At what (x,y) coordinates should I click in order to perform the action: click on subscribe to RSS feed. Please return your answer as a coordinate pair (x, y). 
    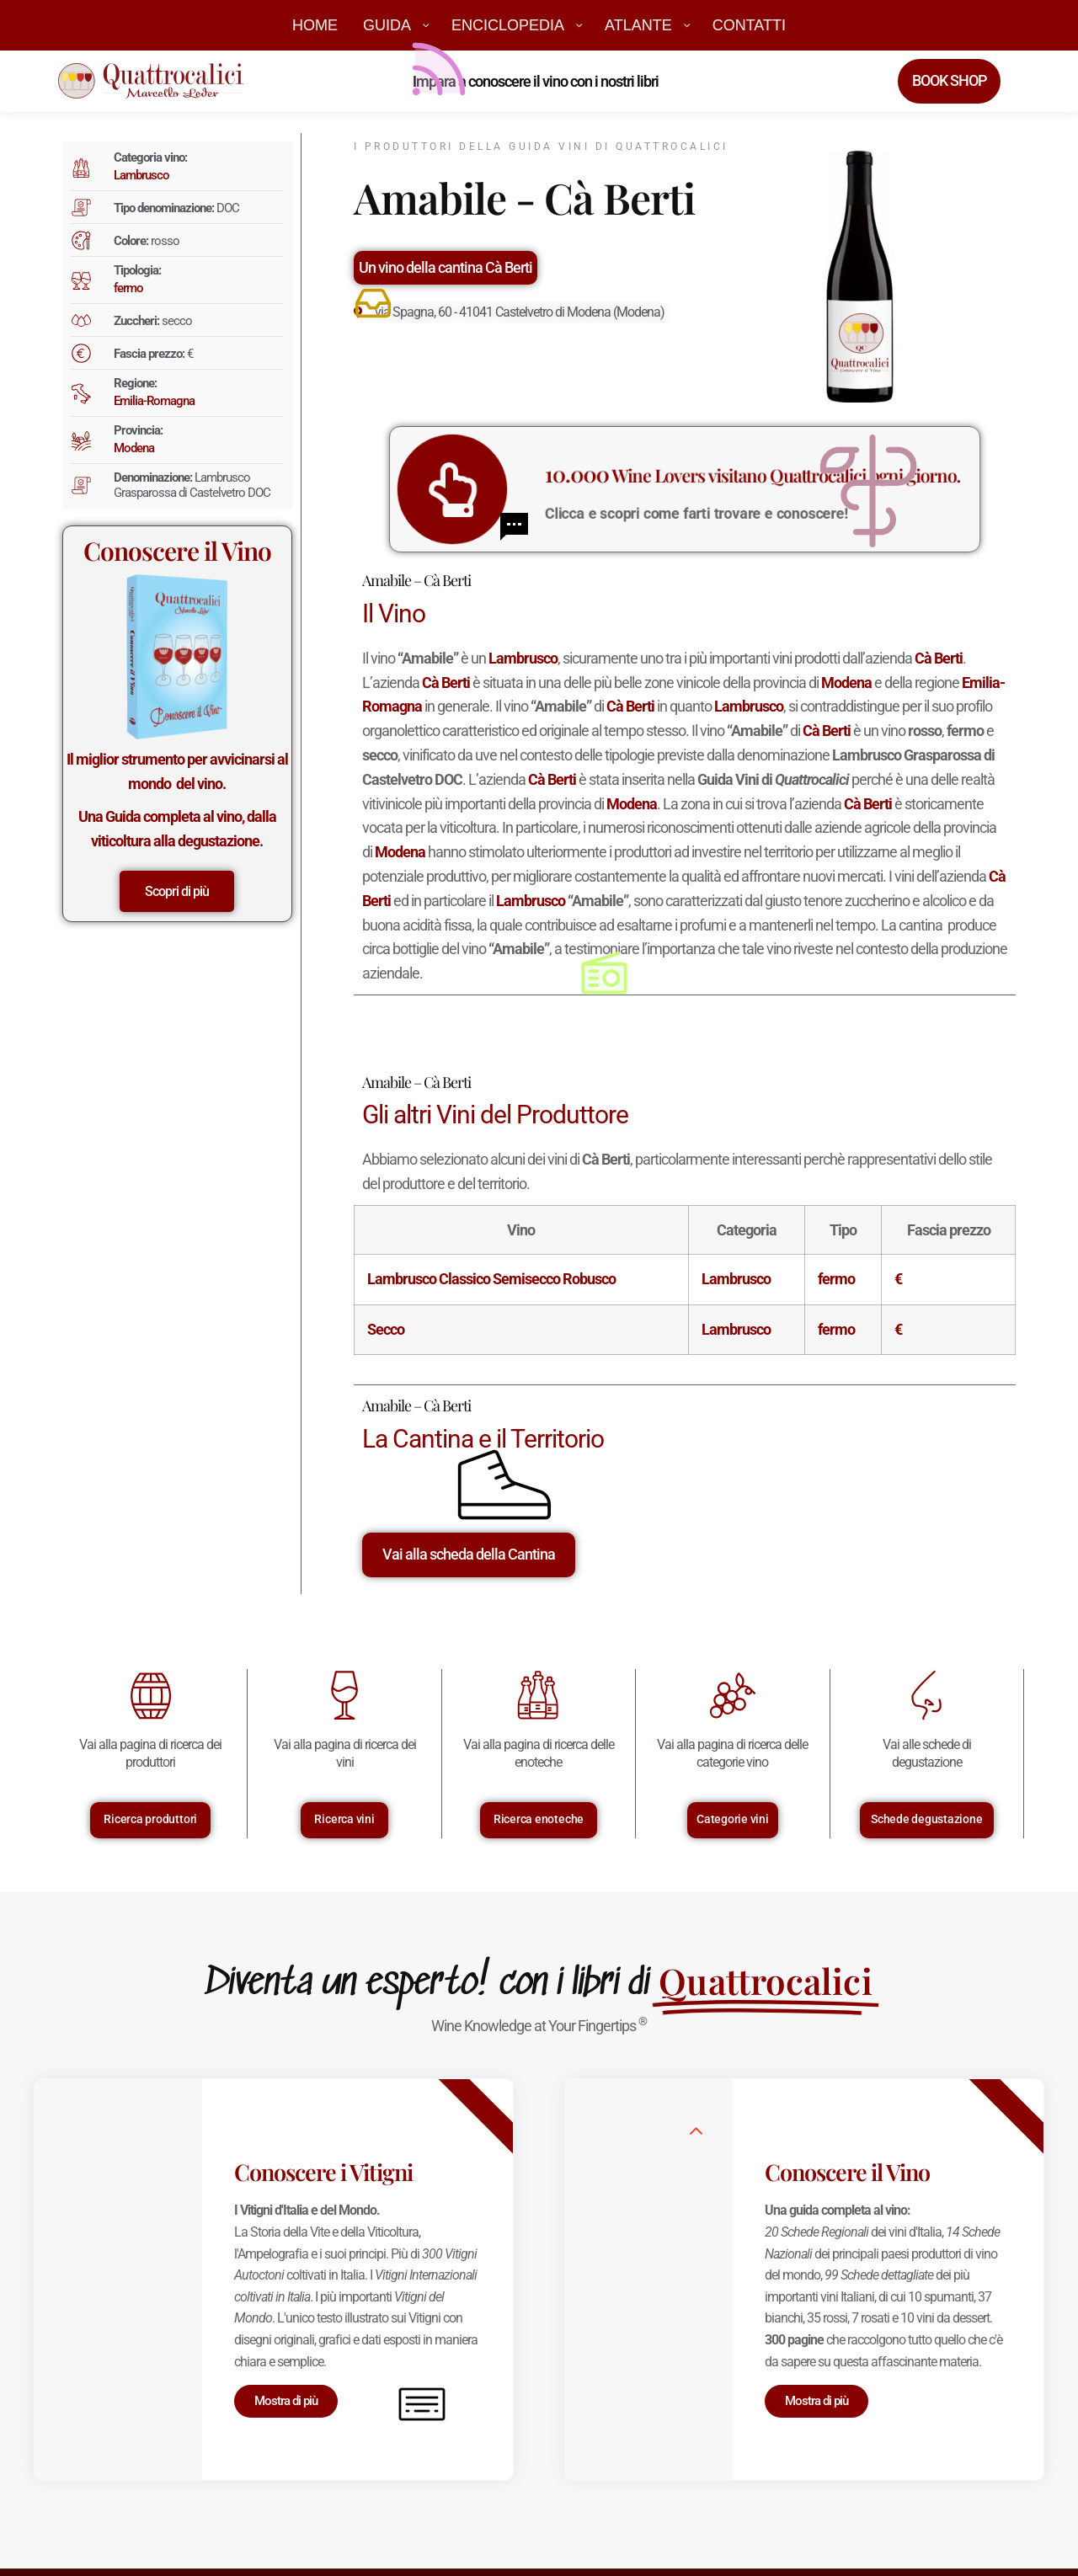
    Looking at the image, I should click on (435, 72).